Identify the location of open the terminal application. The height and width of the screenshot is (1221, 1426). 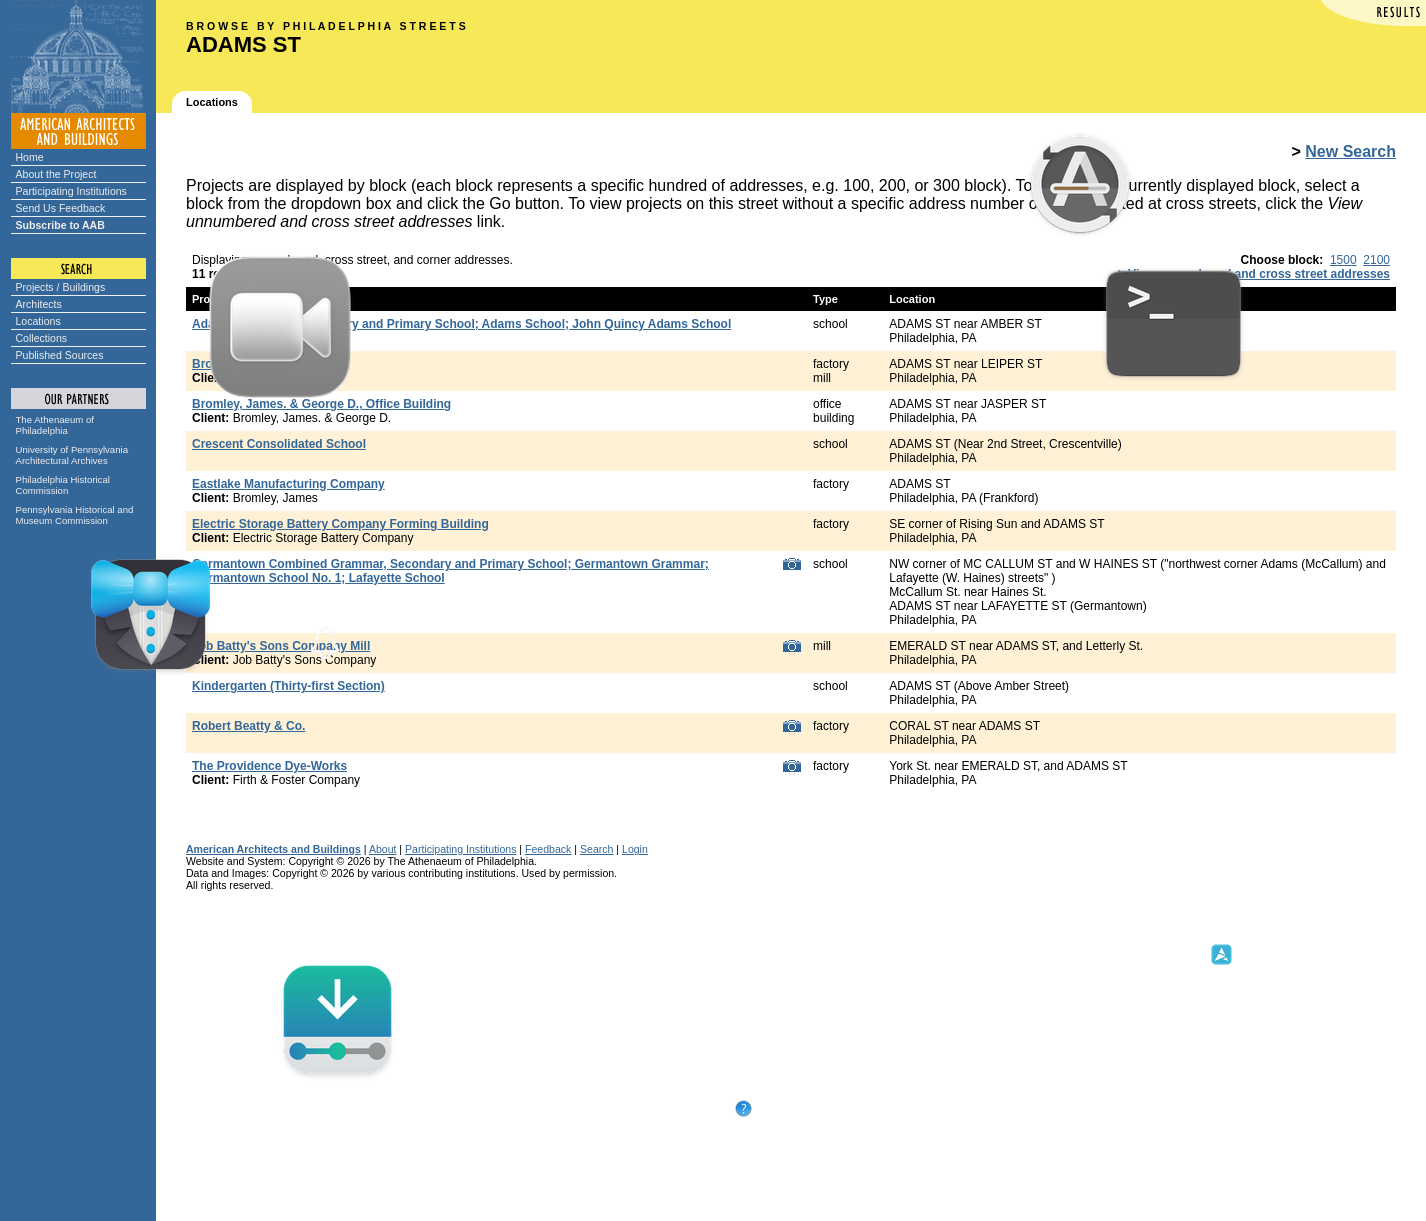
(1173, 323).